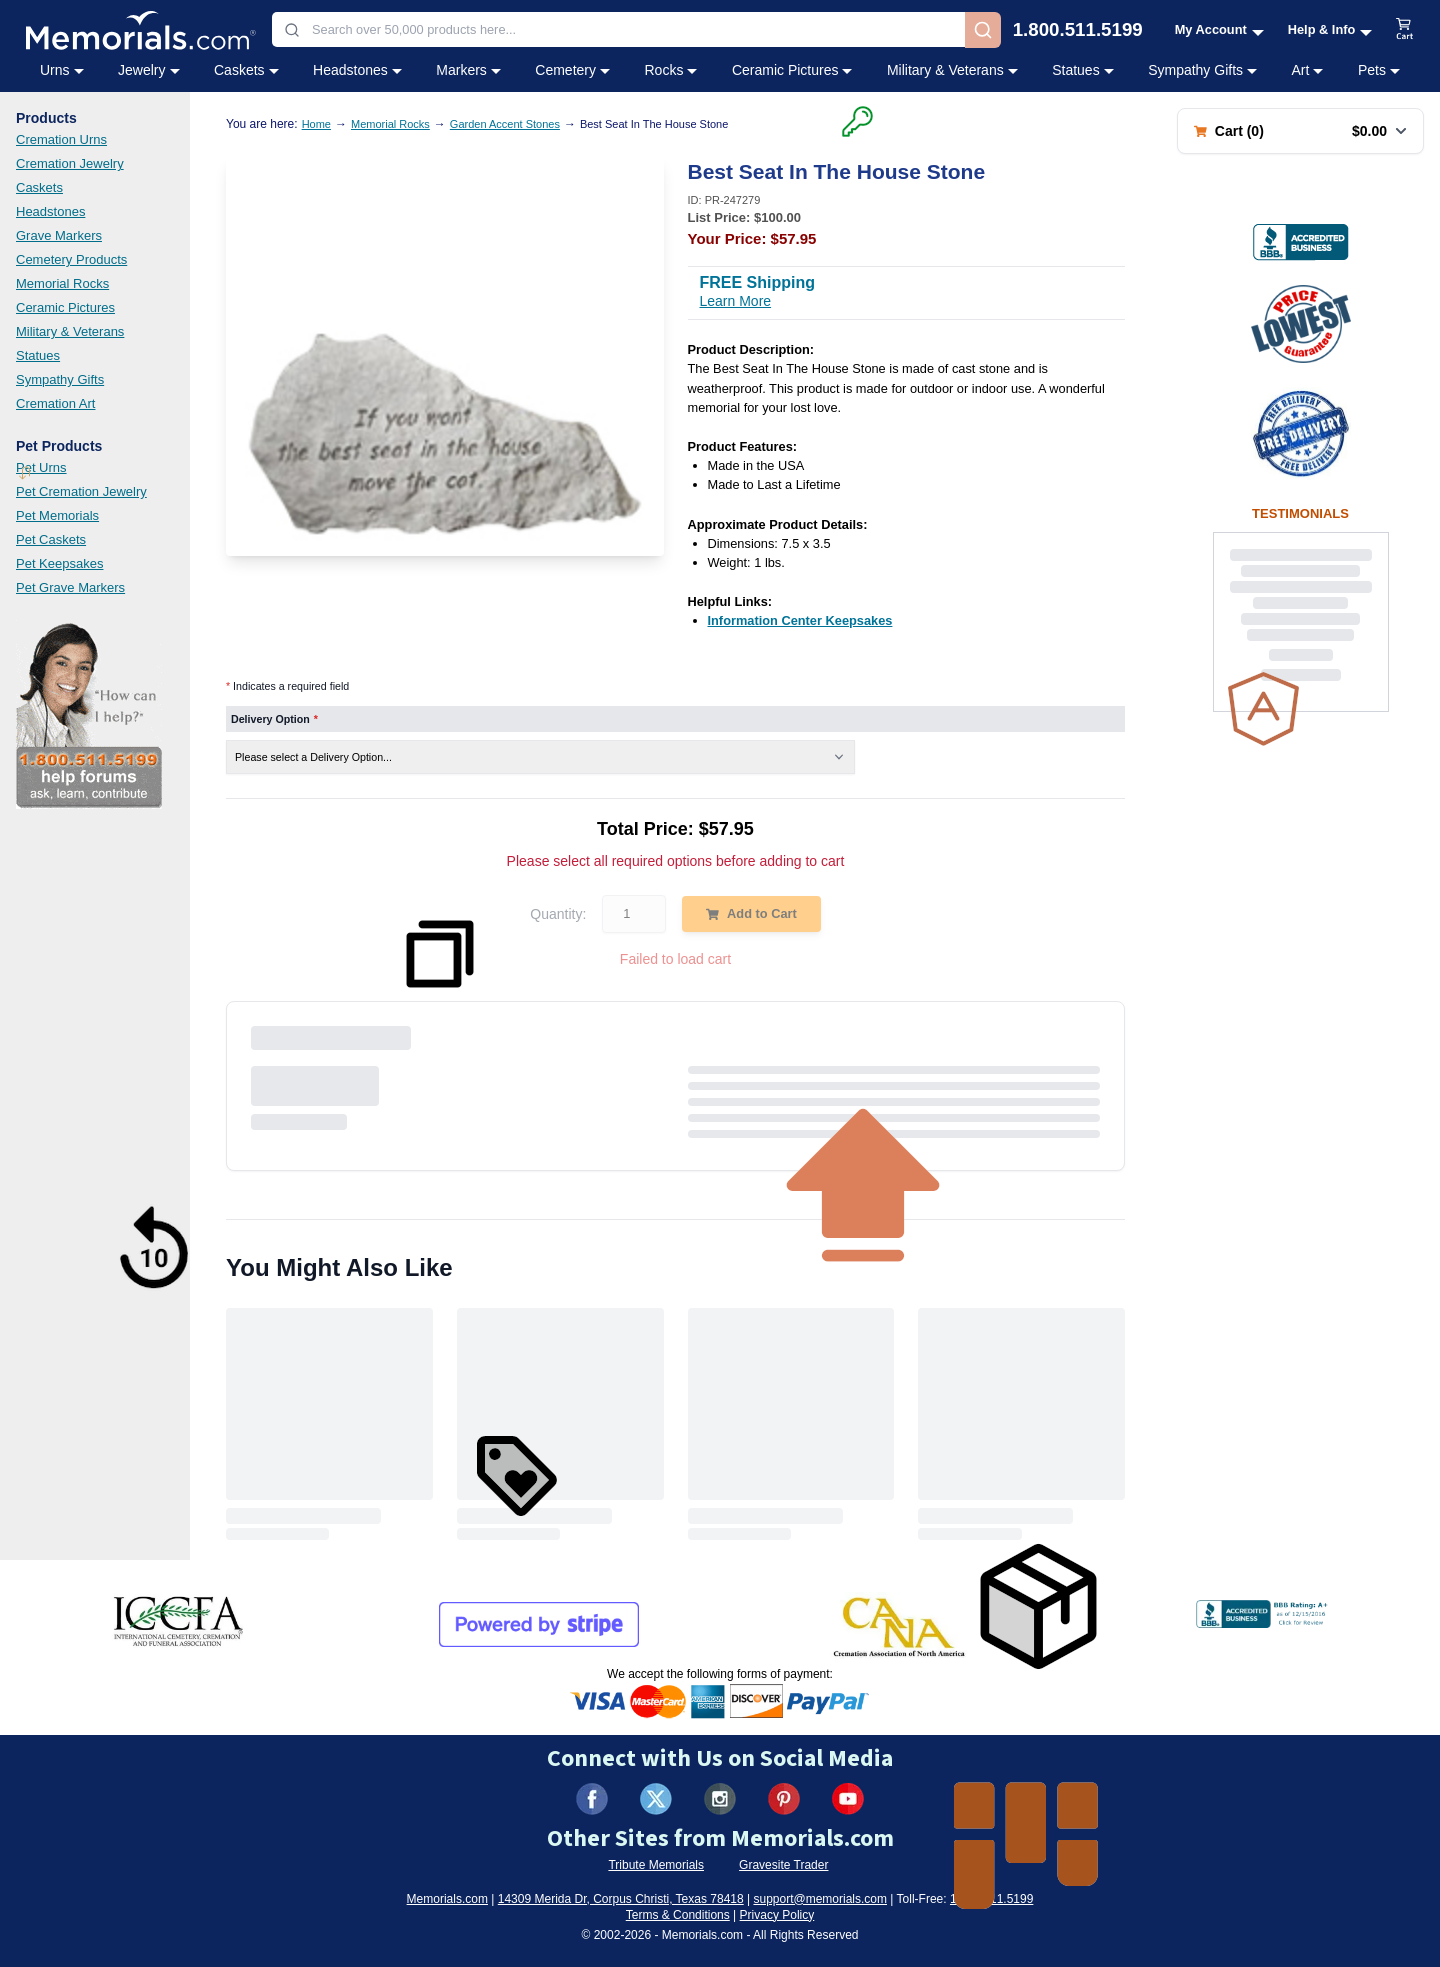 The image size is (1440, 1967). What do you see at coordinates (1263, 707) in the screenshot?
I see `Angular framework logo` at bounding box center [1263, 707].